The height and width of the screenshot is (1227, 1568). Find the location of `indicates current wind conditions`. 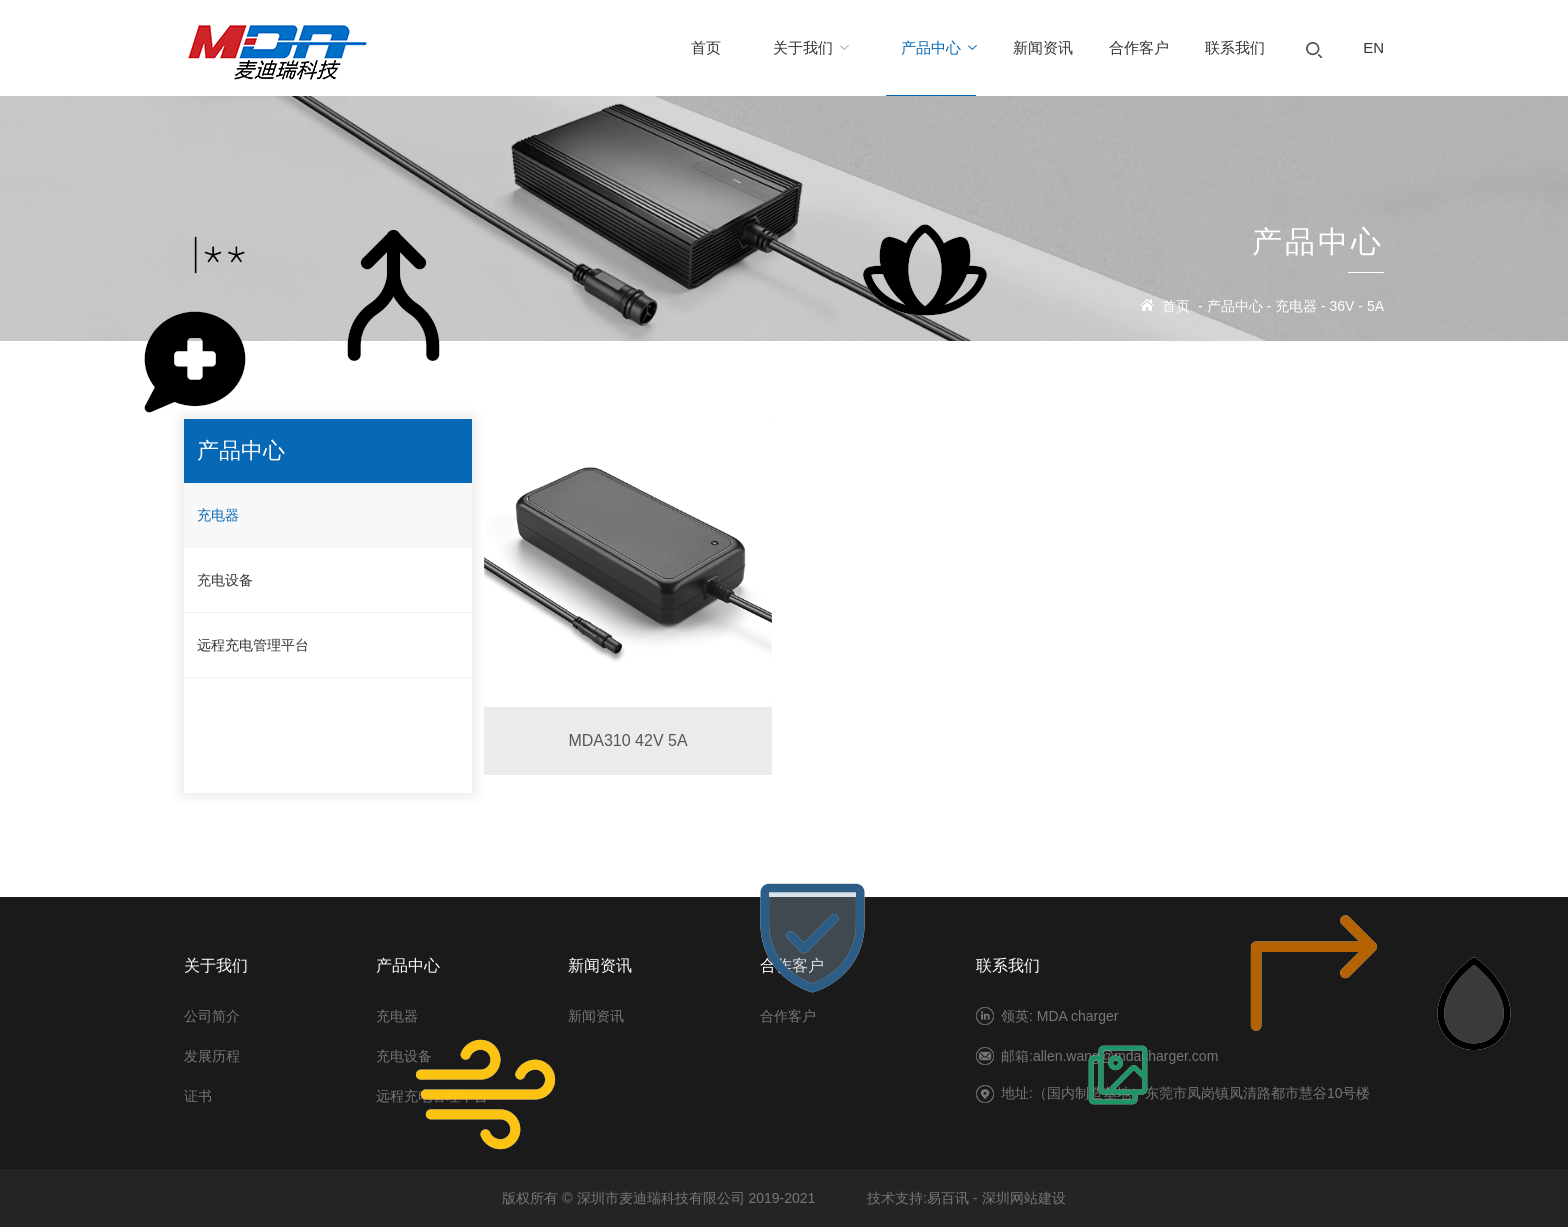

indicates current wind conditions is located at coordinates (485, 1094).